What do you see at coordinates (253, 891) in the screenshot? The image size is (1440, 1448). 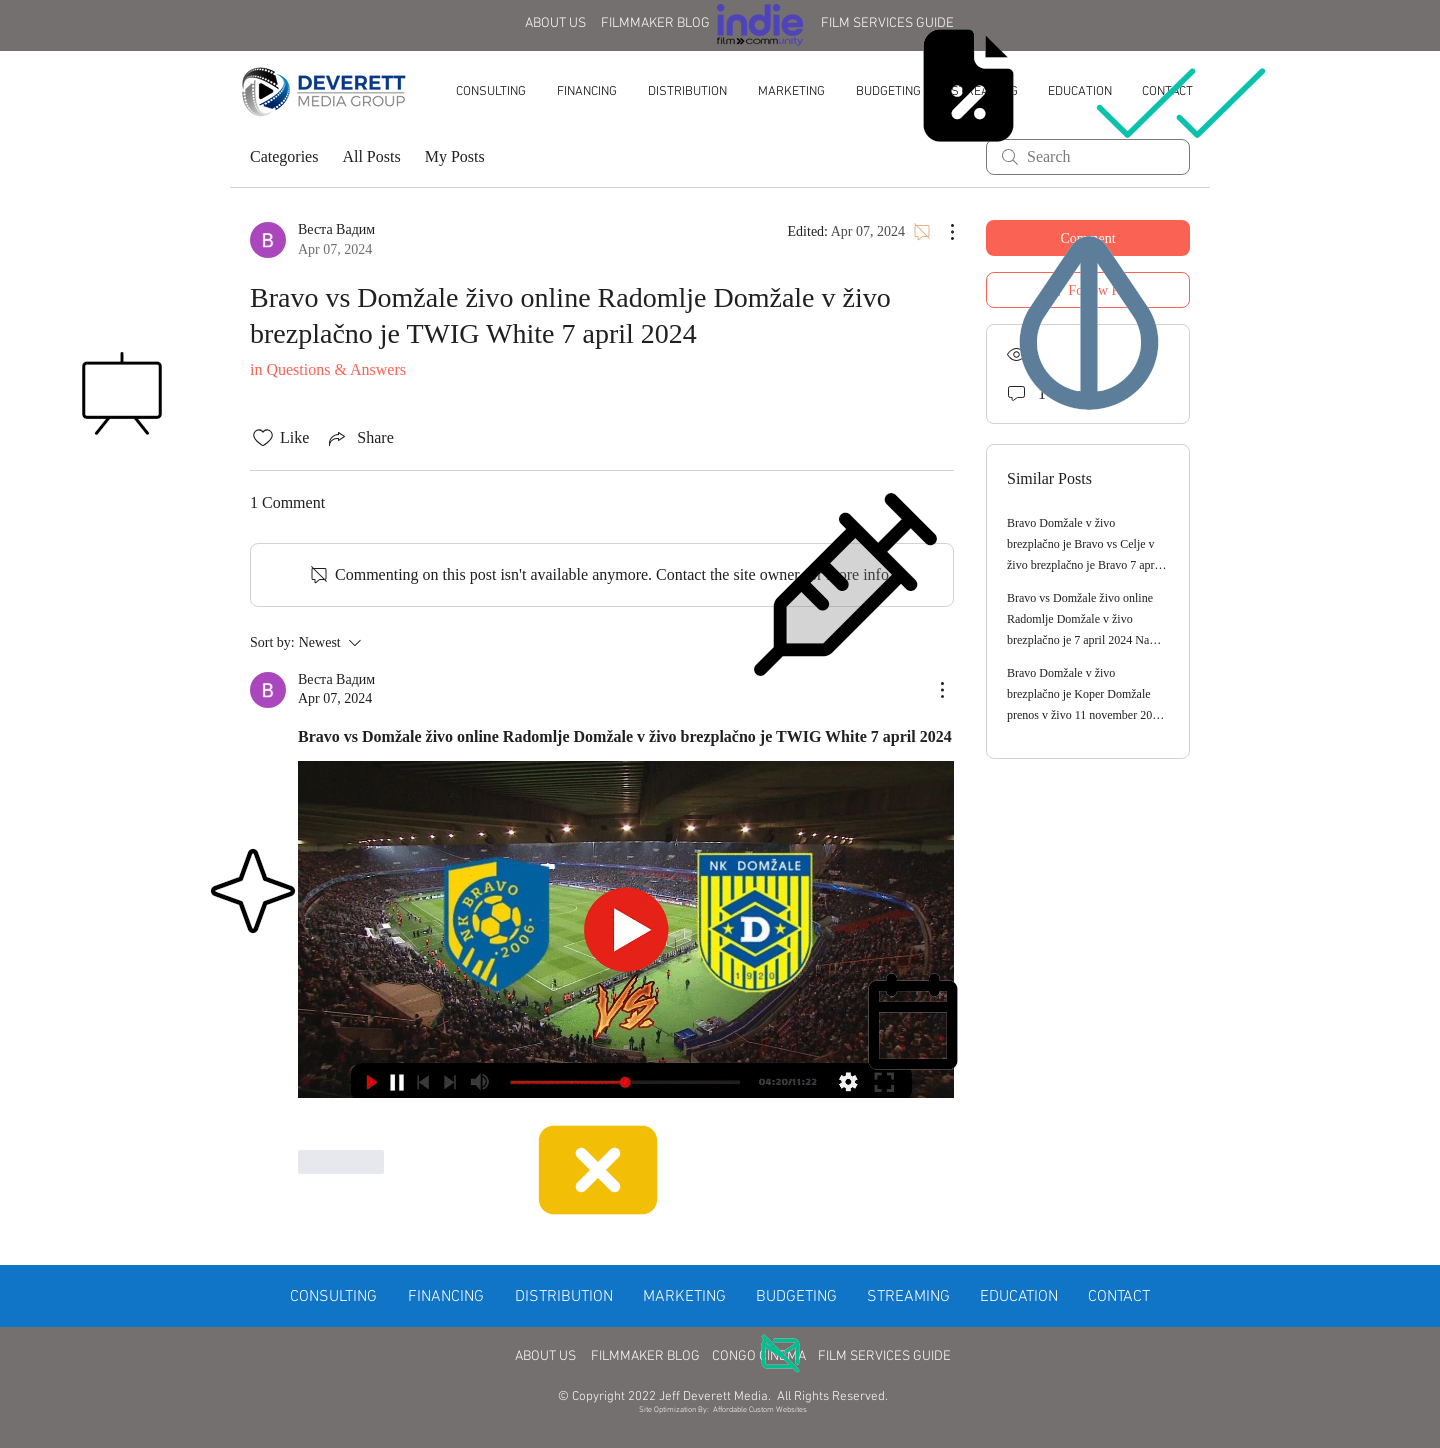 I see `indicates a special or featured item` at bounding box center [253, 891].